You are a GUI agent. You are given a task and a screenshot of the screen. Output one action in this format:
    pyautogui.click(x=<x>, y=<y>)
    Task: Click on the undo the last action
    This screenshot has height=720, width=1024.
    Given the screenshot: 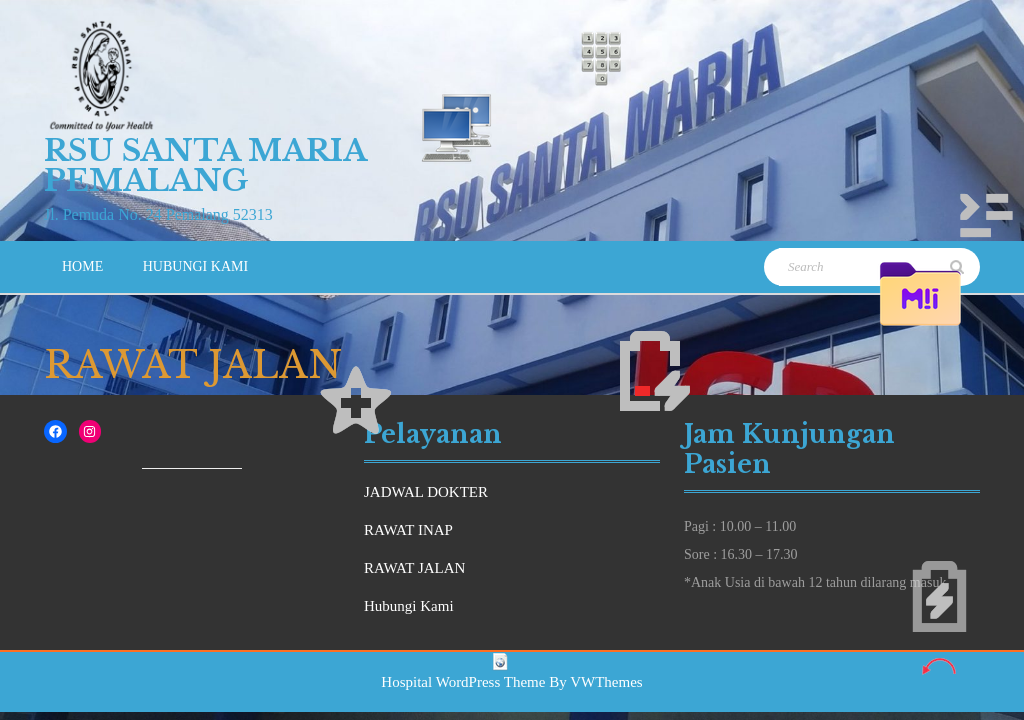 What is the action you would take?
    pyautogui.click(x=940, y=666)
    